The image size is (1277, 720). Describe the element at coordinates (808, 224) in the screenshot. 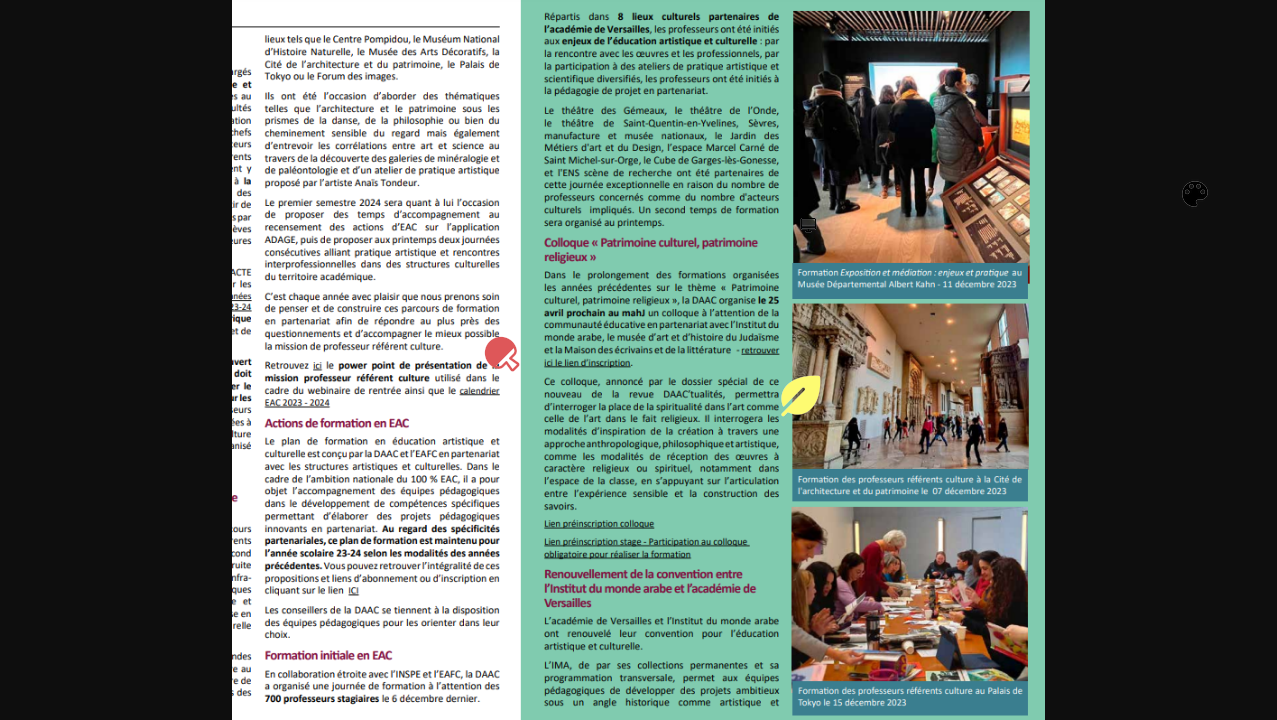

I see `switch to desktop view` at that location.